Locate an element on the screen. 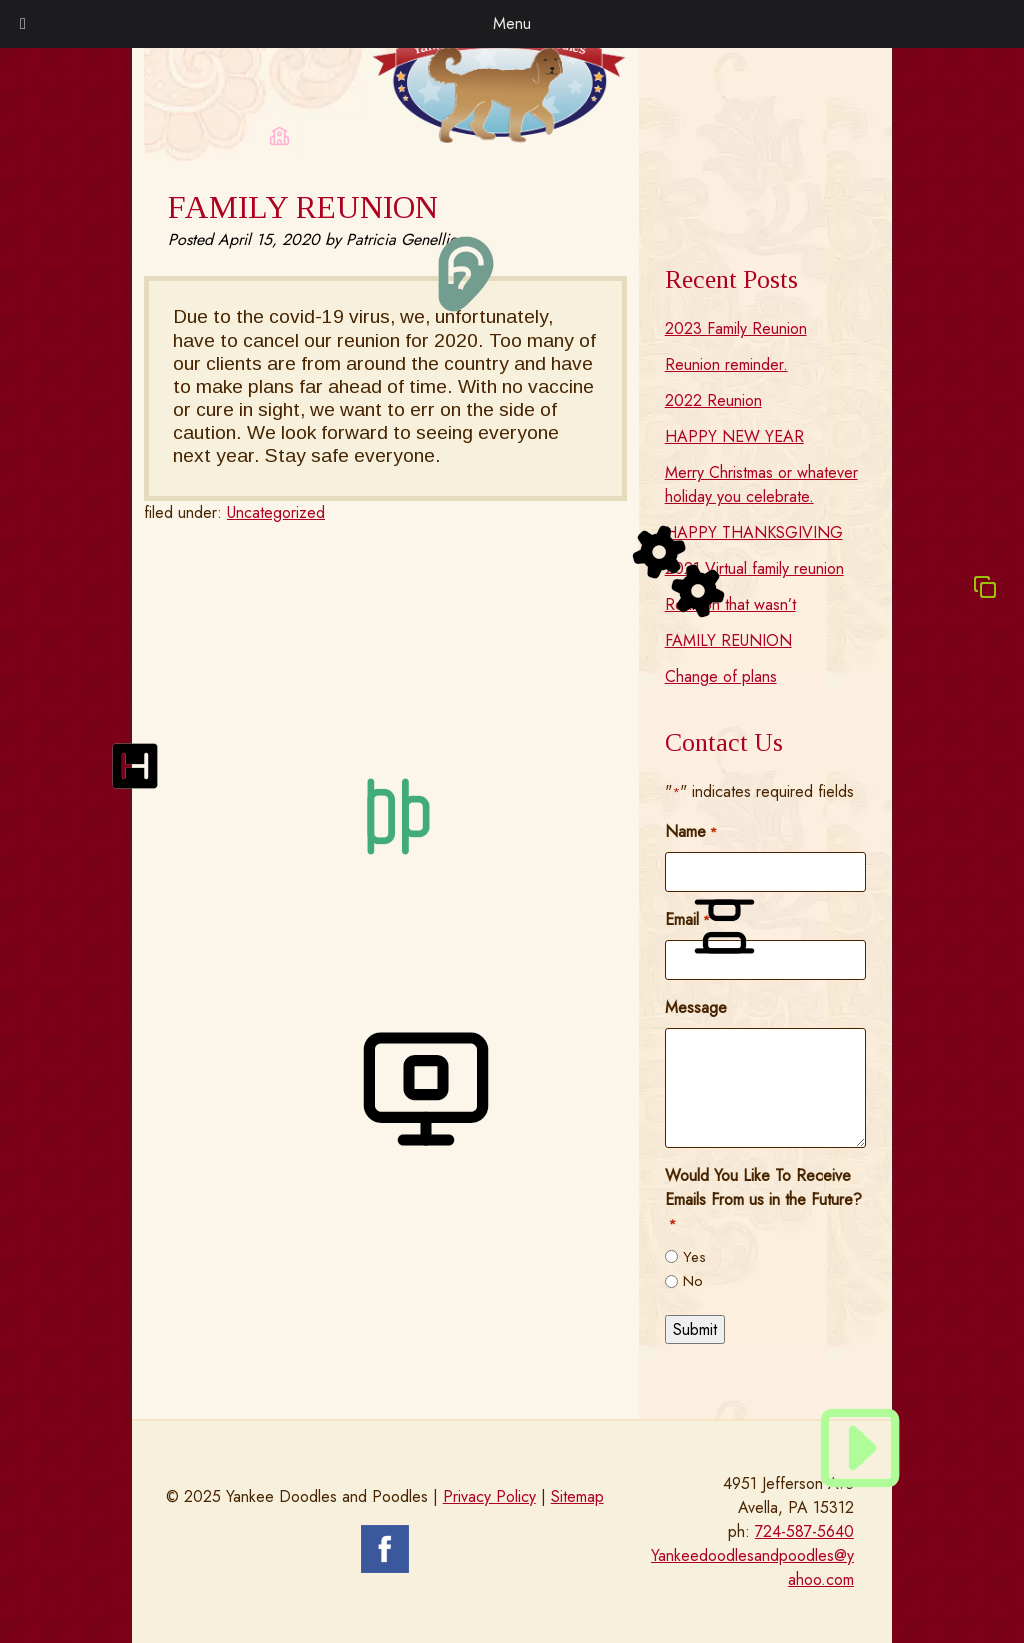 The image size is (1024, 1643). format text as a heading is located at coordinates (135, 766).